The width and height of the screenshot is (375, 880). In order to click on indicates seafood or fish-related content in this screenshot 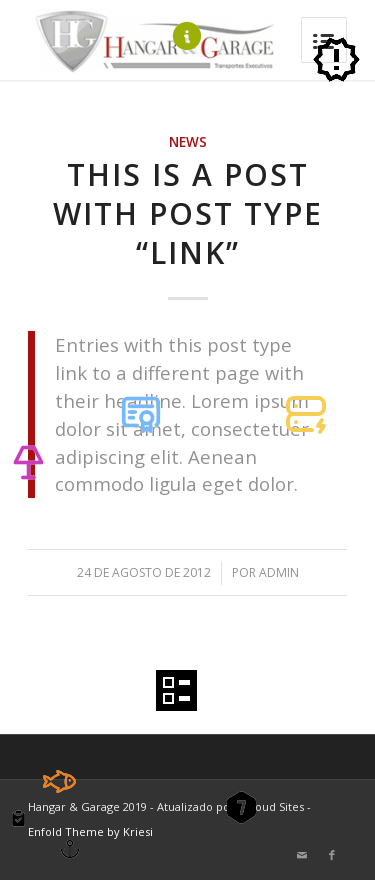, I will do `click(59, 781)`.